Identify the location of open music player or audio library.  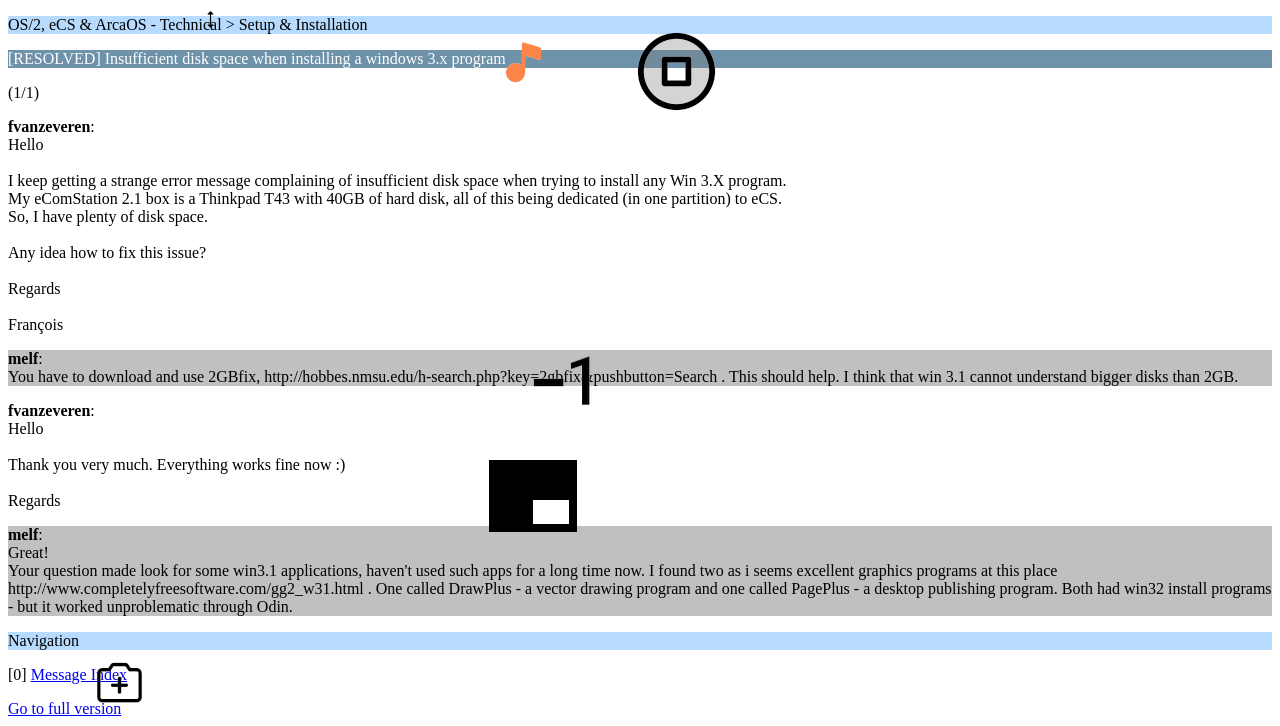
(523, 61).